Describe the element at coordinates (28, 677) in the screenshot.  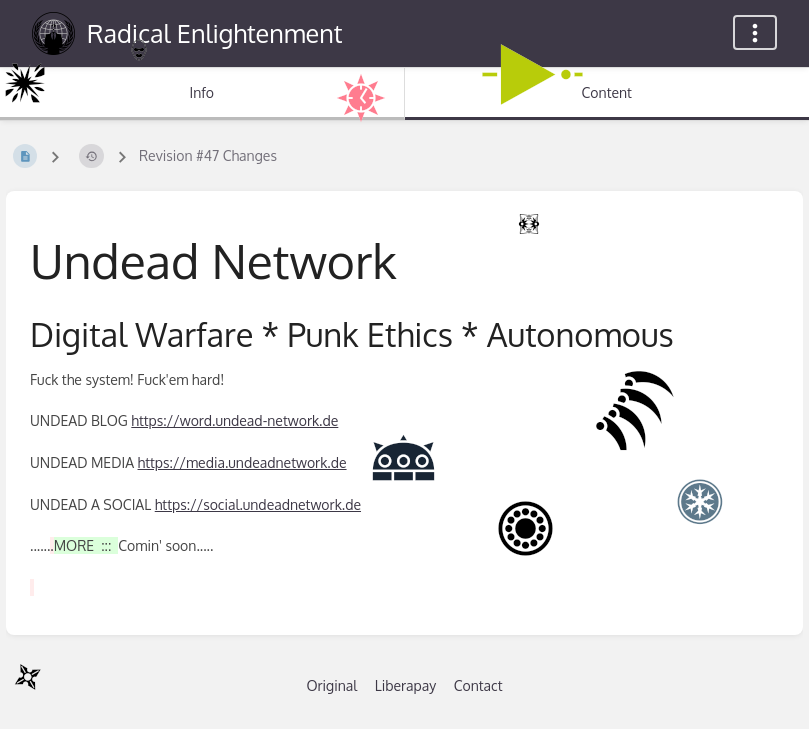
I see `a ninja or stealth-themed game element` at that location.